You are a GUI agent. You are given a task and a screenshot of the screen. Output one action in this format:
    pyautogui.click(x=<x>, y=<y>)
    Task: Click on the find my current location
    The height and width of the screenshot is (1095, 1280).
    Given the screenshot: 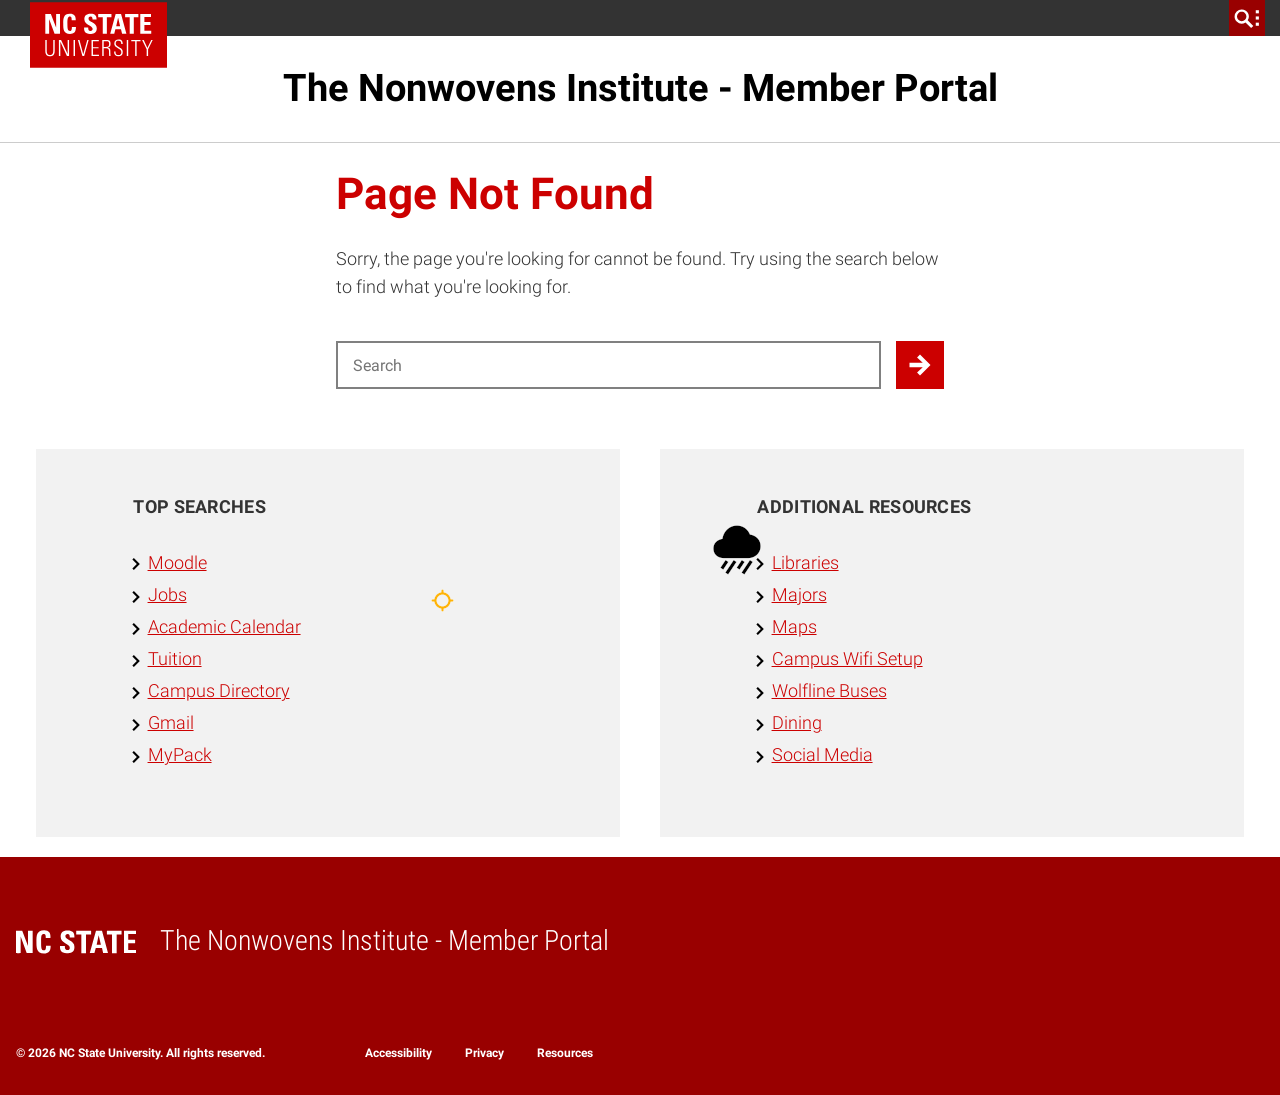 What is the action you would take?
    pyautogui.click(x=442, y=600)
    